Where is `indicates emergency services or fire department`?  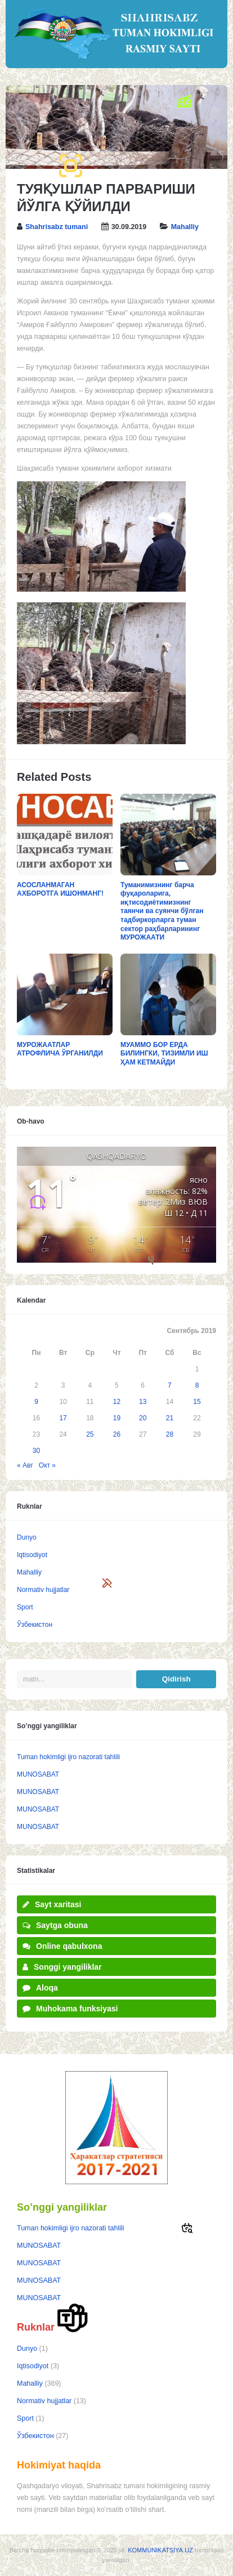 indicates emergency services or fire department is located at coordinates (184, 102).